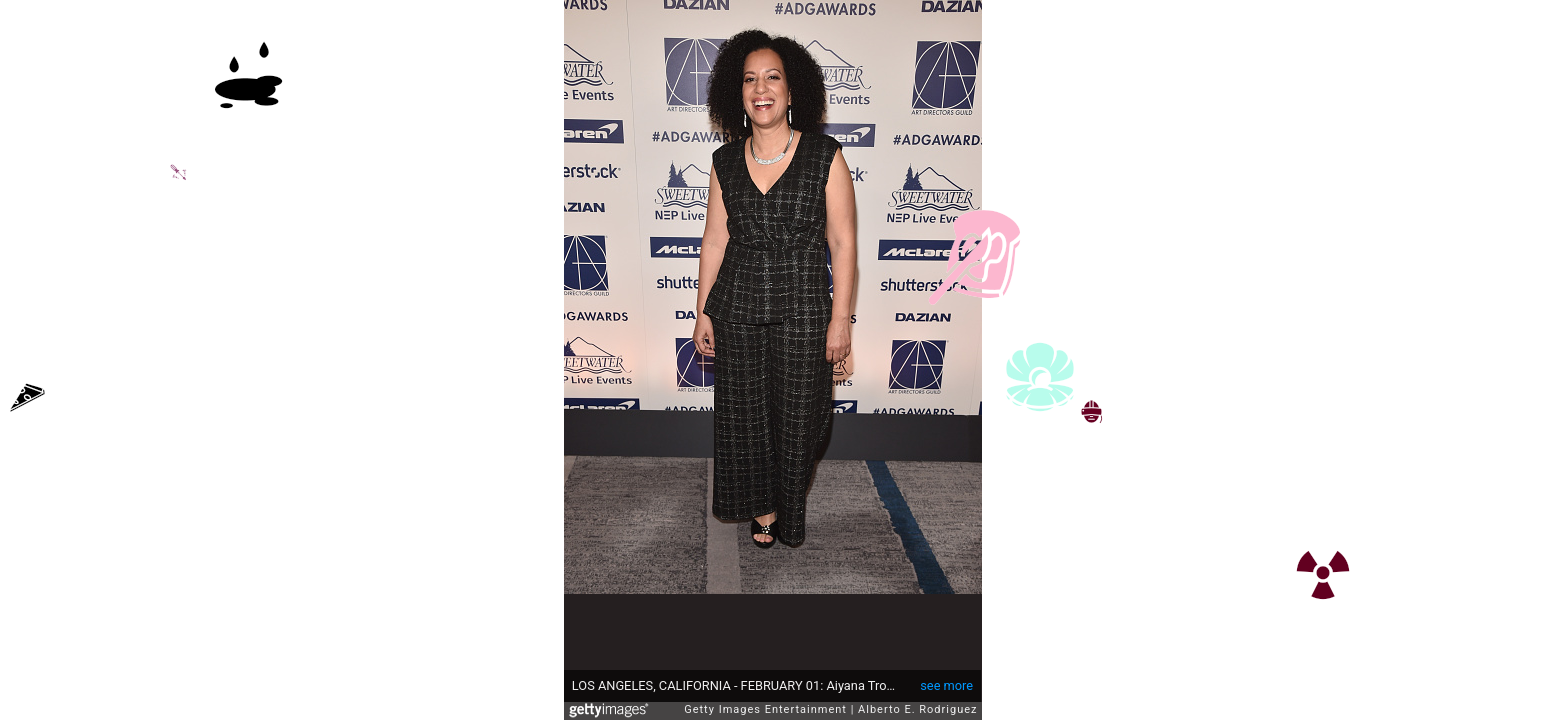  Describe the element at coordinates (1091, 411) in the screenshot. I see `access virtual reality settings or mode` at that location.